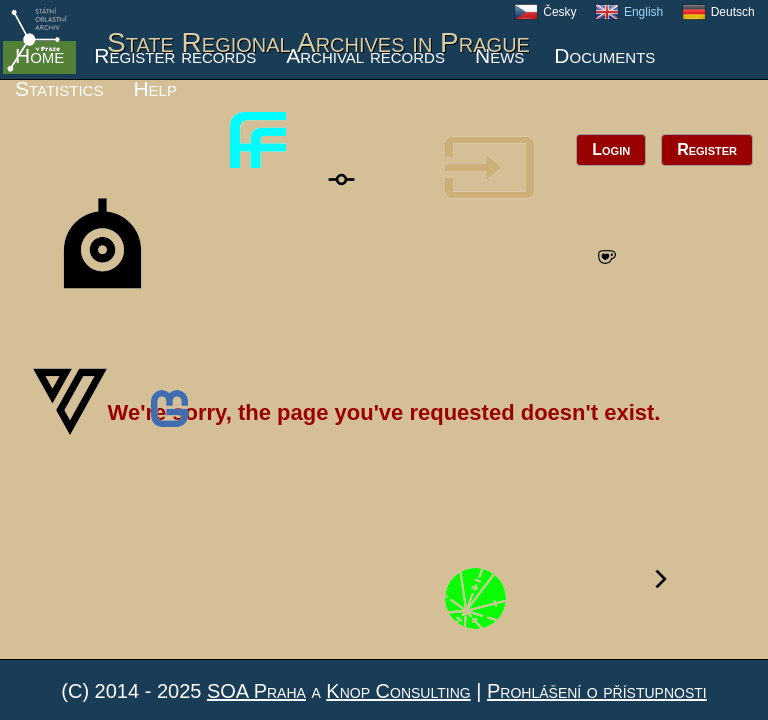 Image resolution: width=768 pixels, height=720 pixels. What do you see at coordinates (341, 179) in the screenshot?
I see `view commit history in version control` at bounding box center [341, 179].